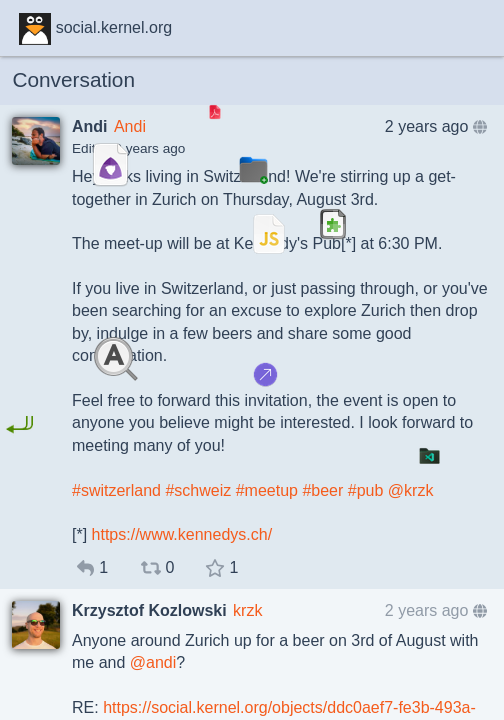 The image size is (504, 720). Describe the element at coordinates (110, 164) in the screenshot. I see `meson build system configuration file` at that location.